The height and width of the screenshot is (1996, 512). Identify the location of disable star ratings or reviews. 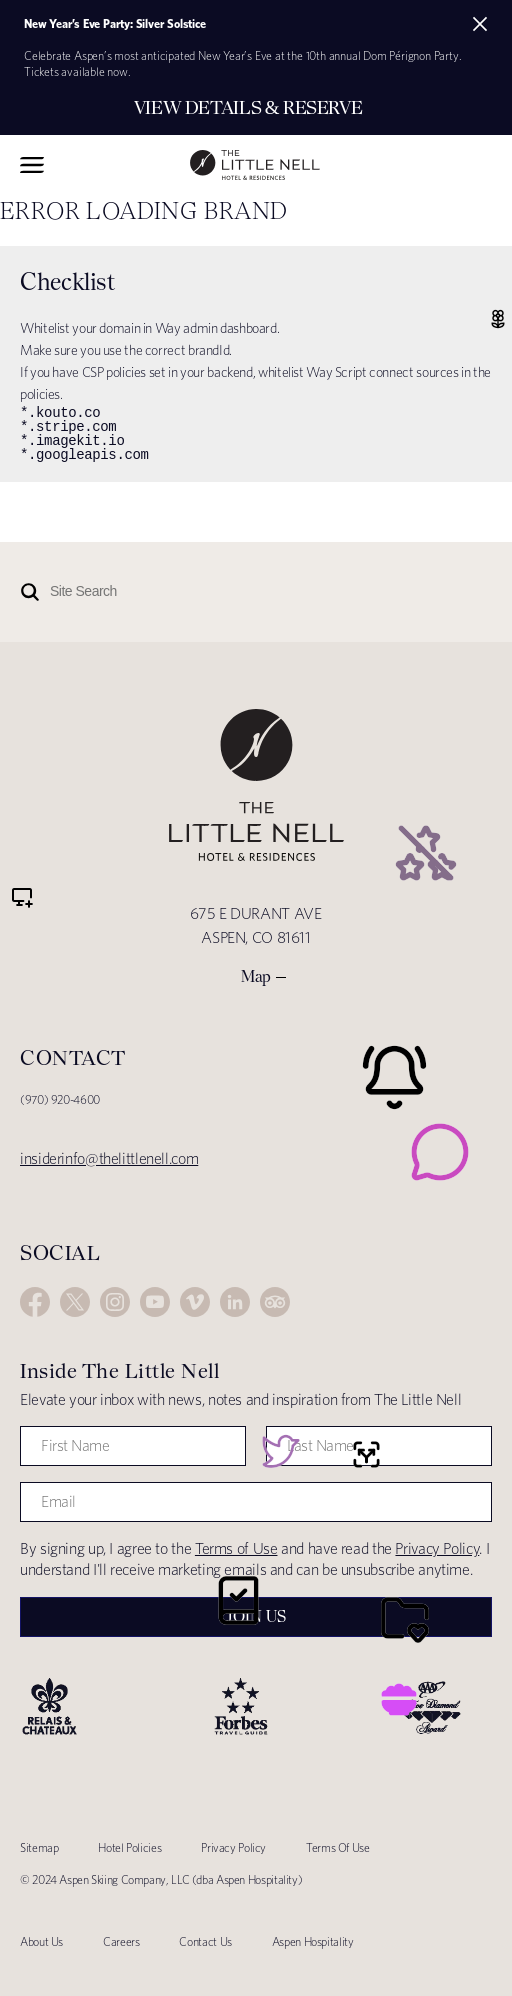
(426, 853).